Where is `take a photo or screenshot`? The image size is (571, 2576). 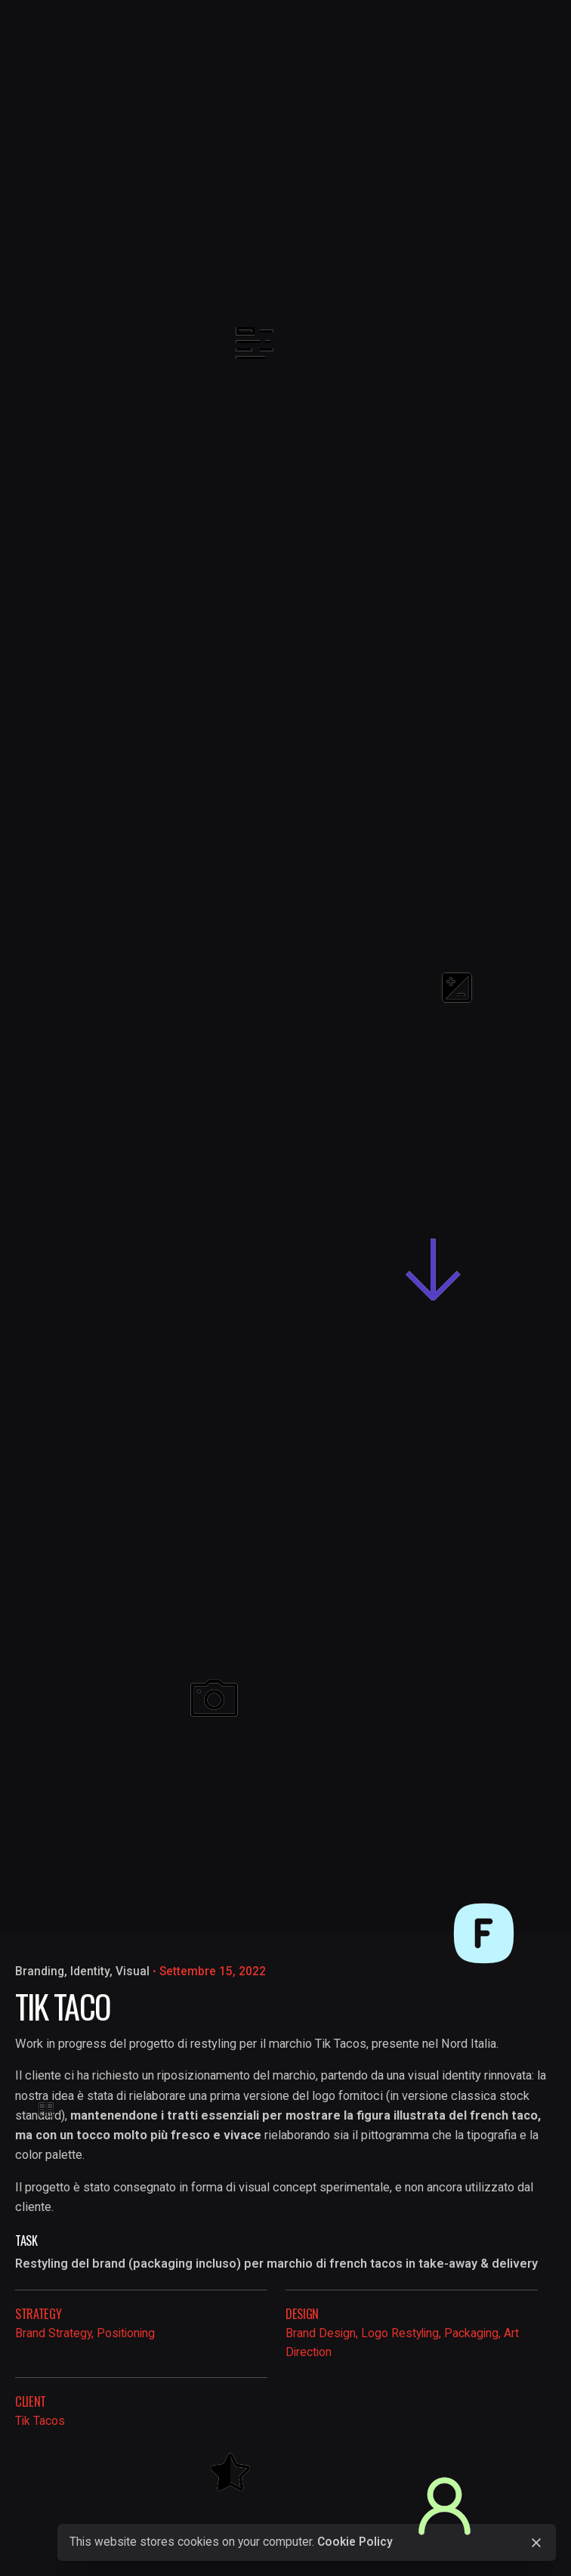 take a photo or screenshot is located at coordinates (214, 1699).